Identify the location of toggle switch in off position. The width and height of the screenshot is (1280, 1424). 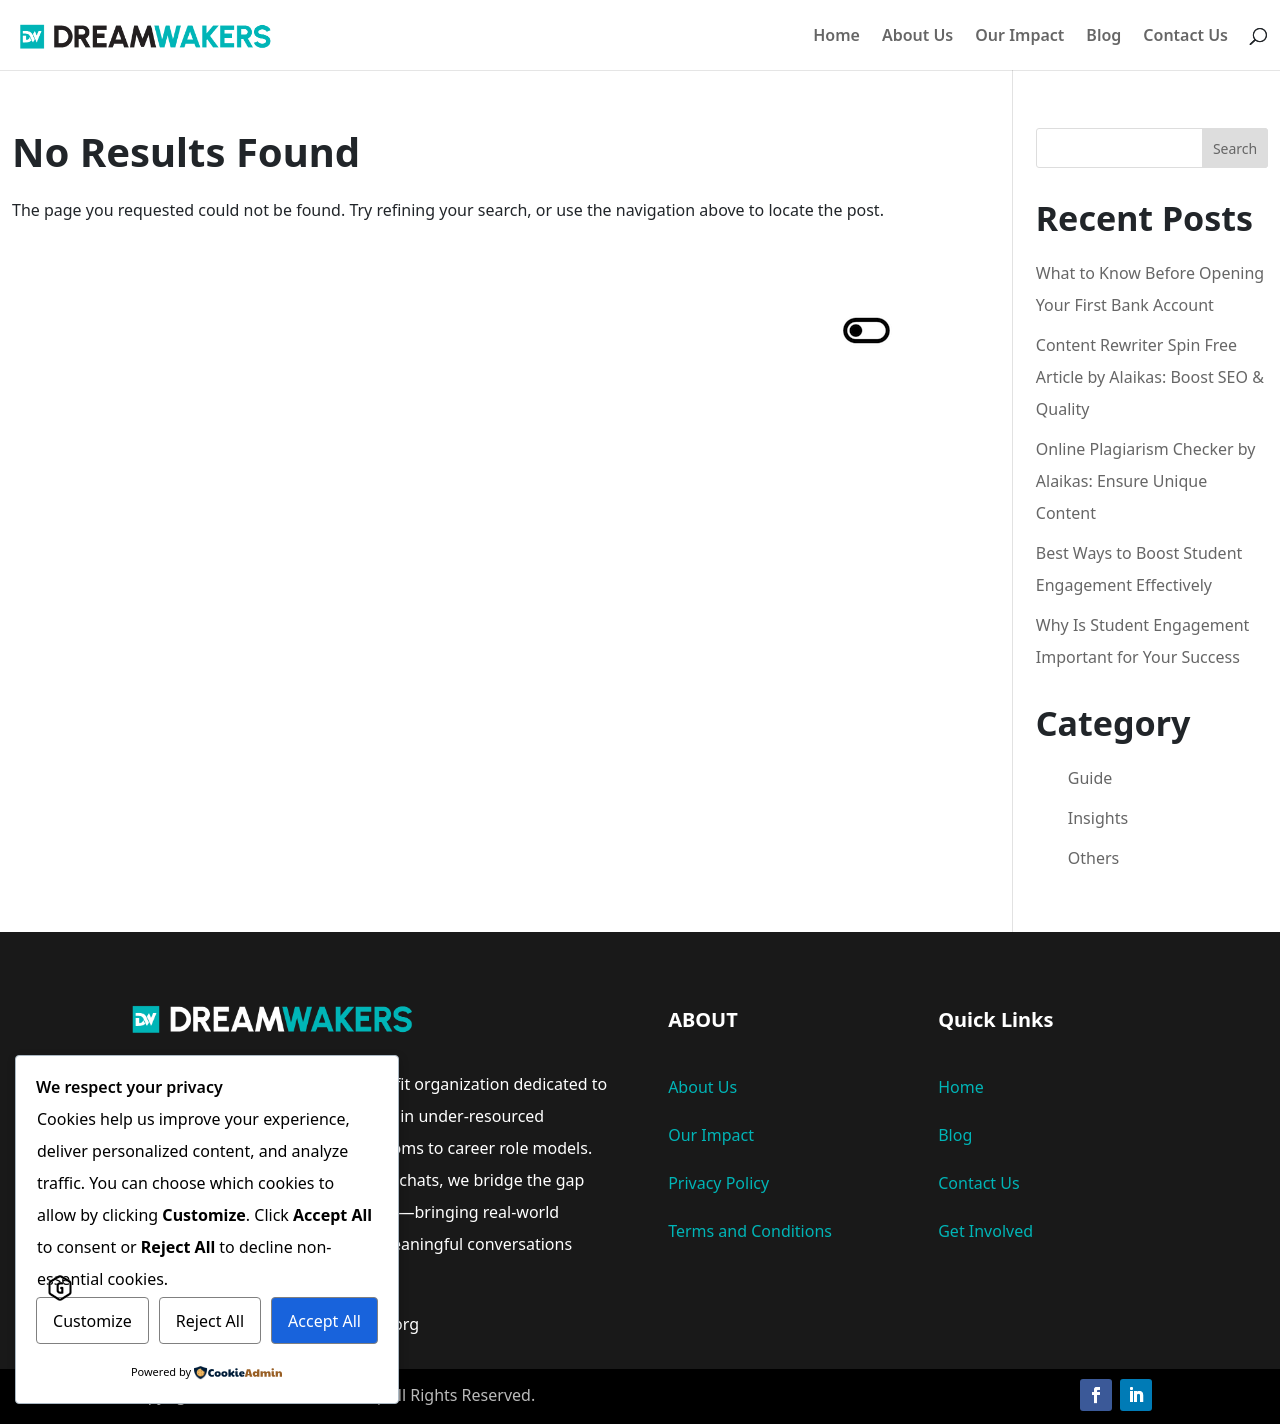
(866, 330).